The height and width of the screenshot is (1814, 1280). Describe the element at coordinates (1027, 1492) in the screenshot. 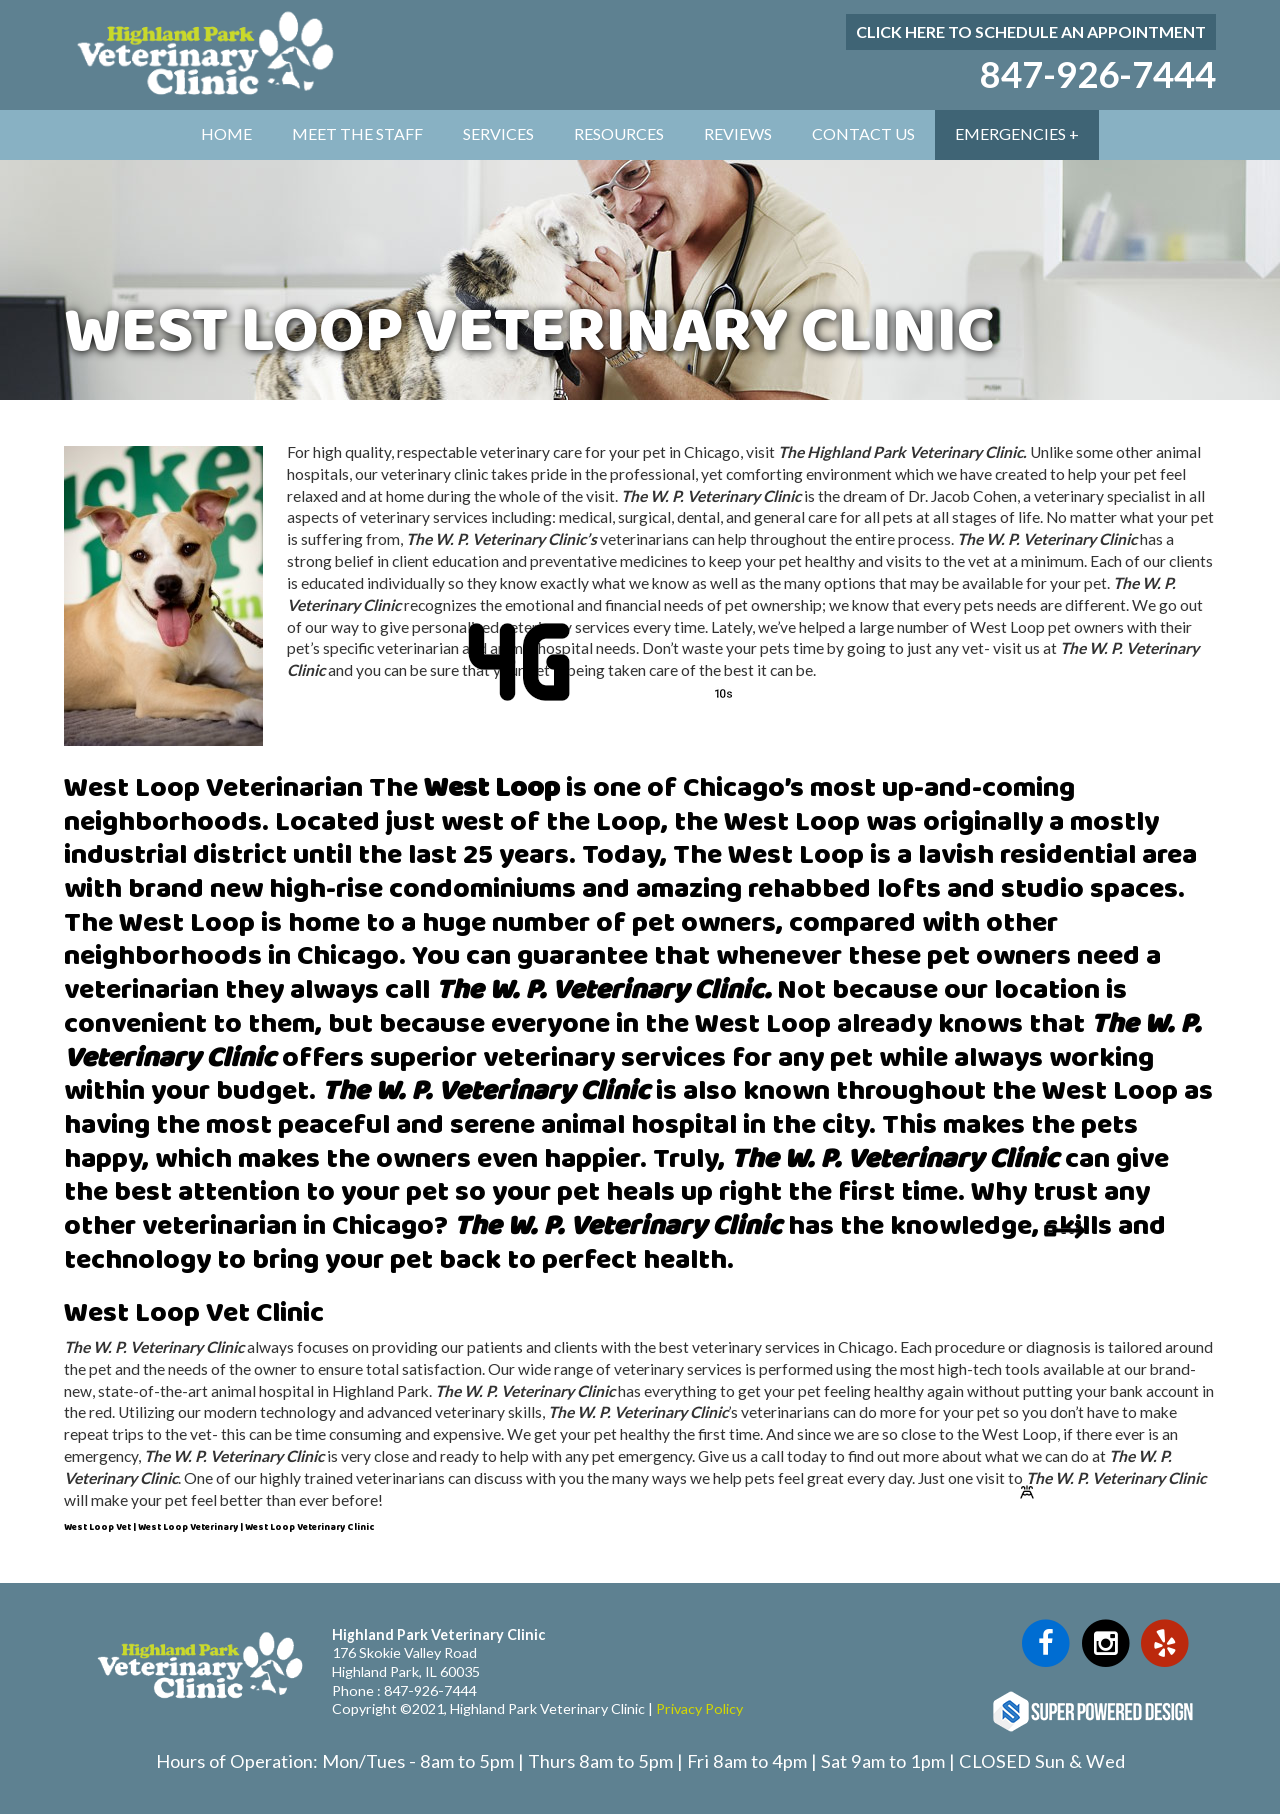

I see `indicates volcanic or geothermal activity` at that location.